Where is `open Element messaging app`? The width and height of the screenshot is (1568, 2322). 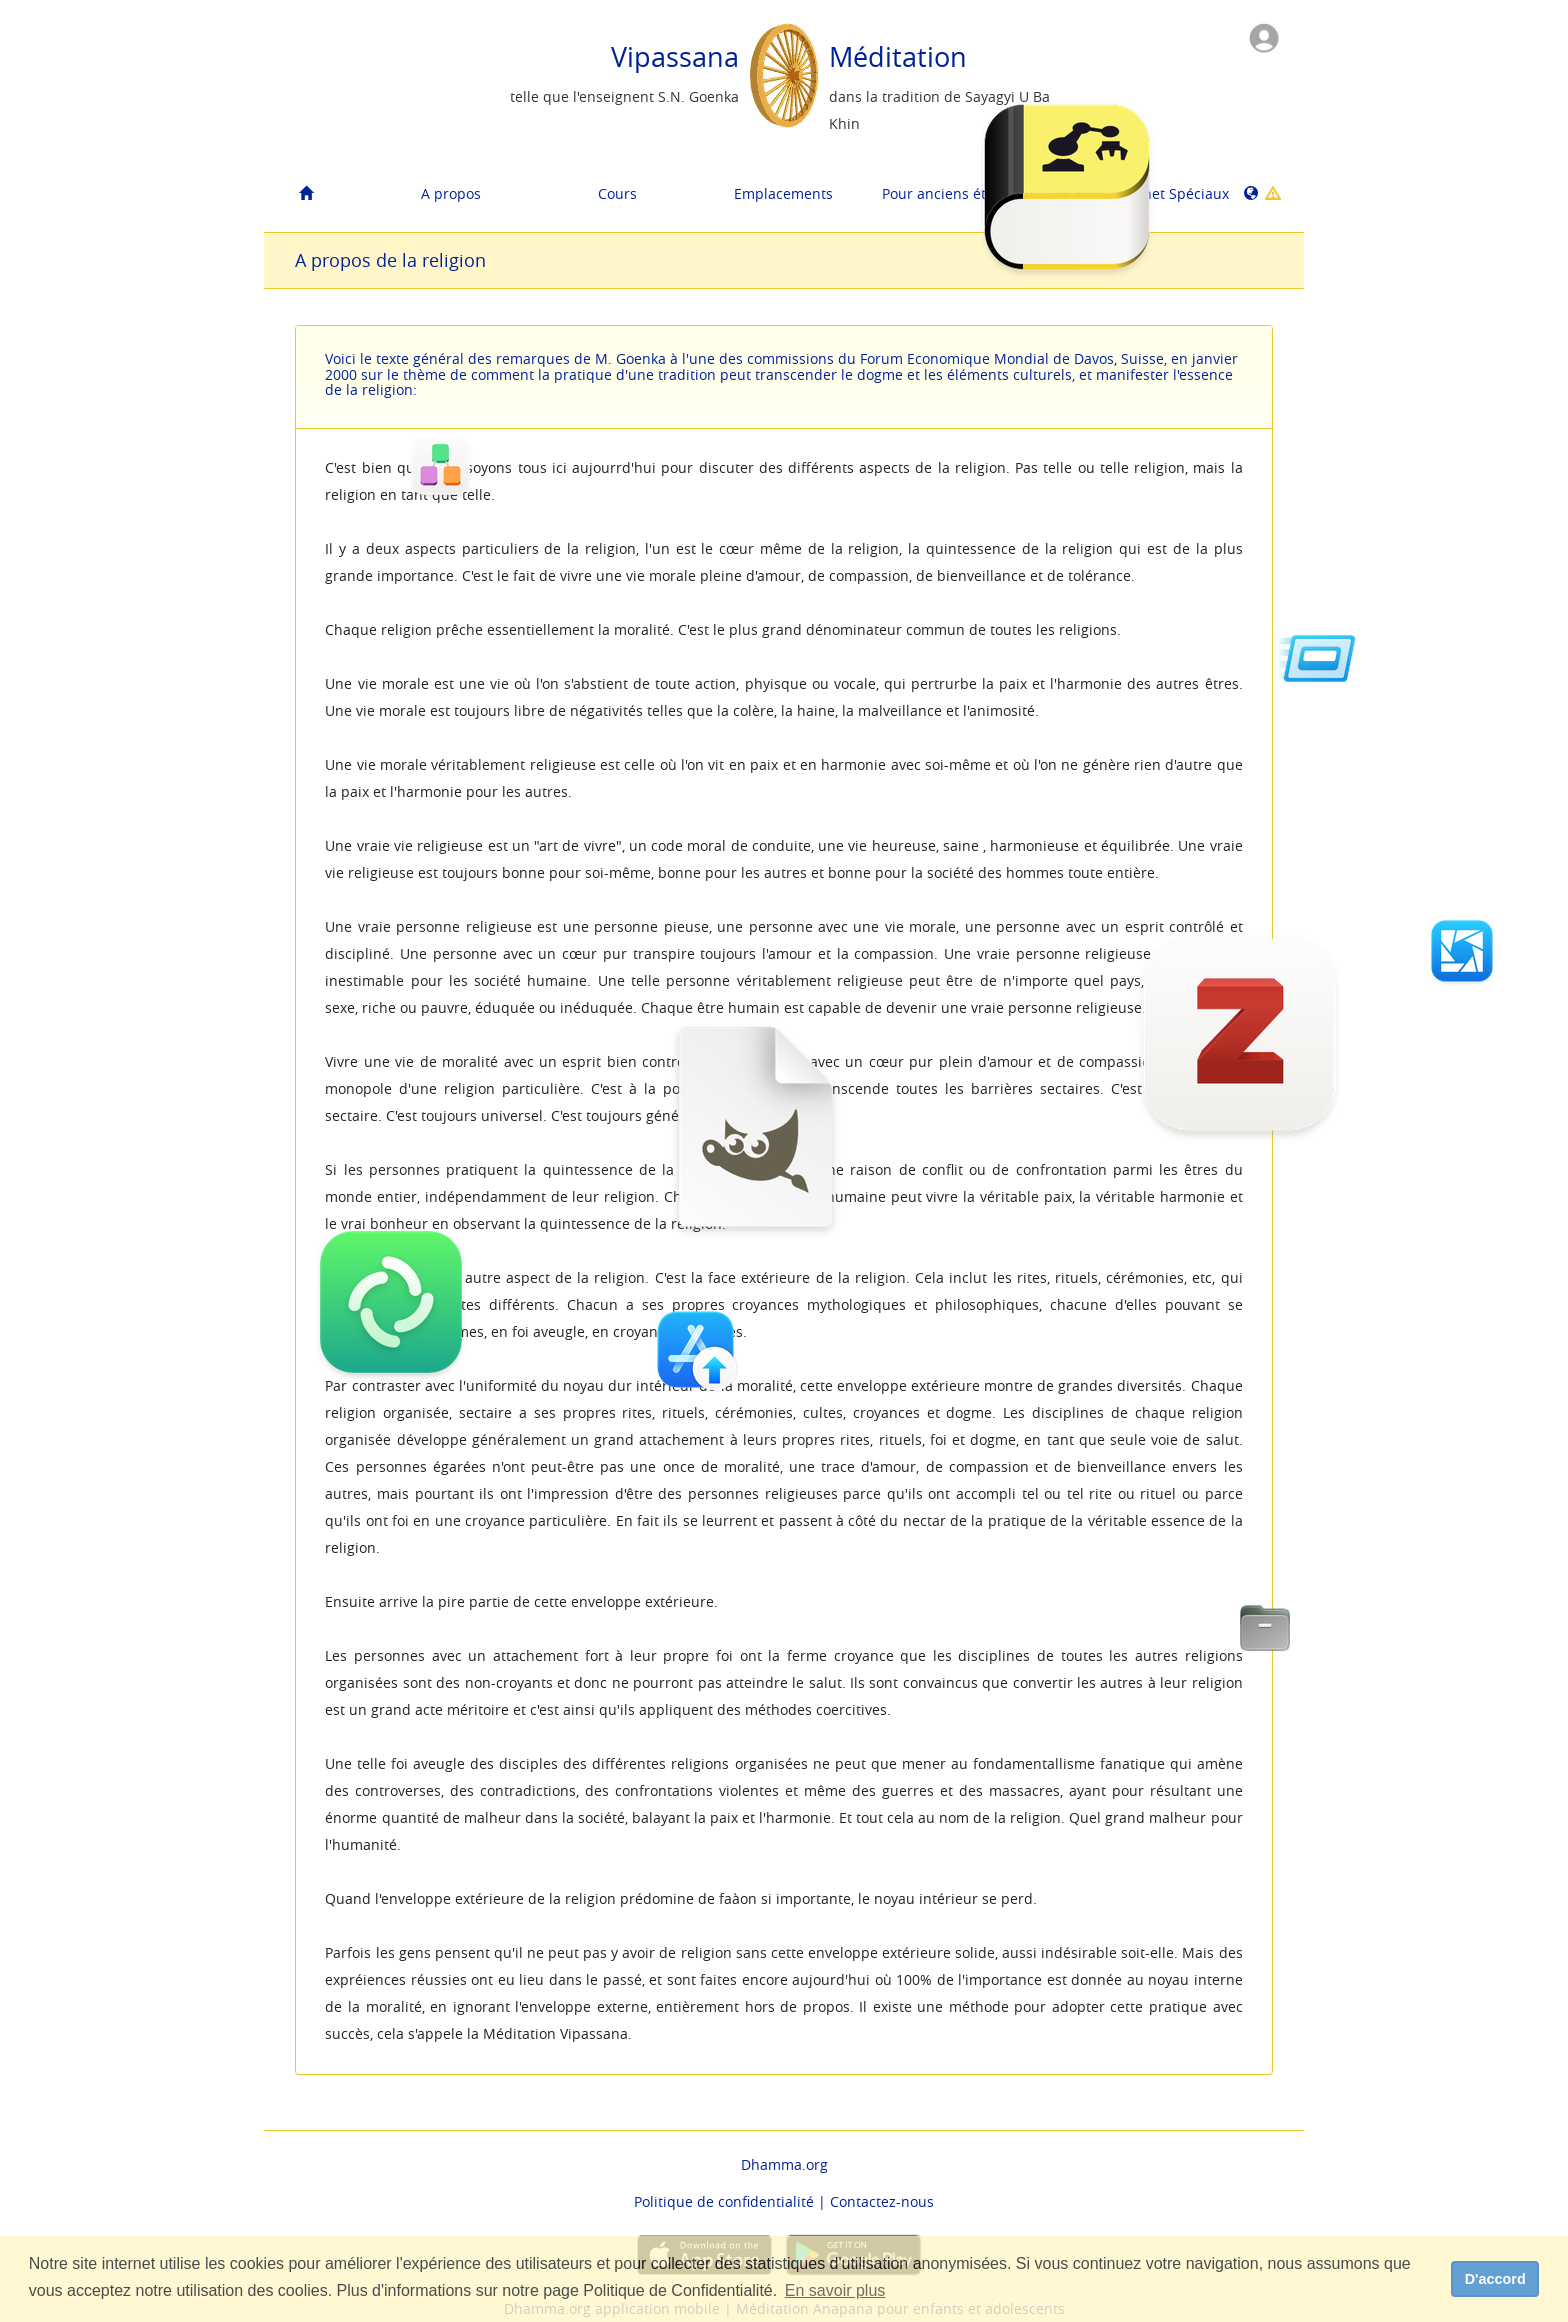 open Element messaging app is located at coordinates (391, 1302).